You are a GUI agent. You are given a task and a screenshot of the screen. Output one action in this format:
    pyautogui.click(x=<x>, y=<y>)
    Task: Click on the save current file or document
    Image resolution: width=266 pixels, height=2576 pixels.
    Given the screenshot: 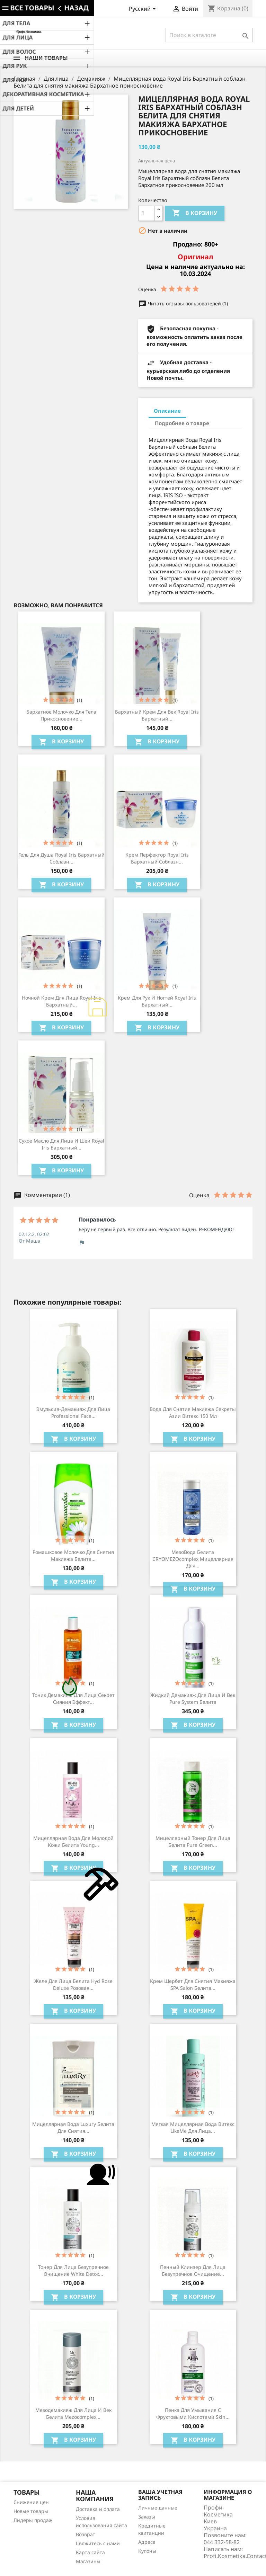 What is the action you would take?
    pyautogui.click(x=98, y=1007)
    